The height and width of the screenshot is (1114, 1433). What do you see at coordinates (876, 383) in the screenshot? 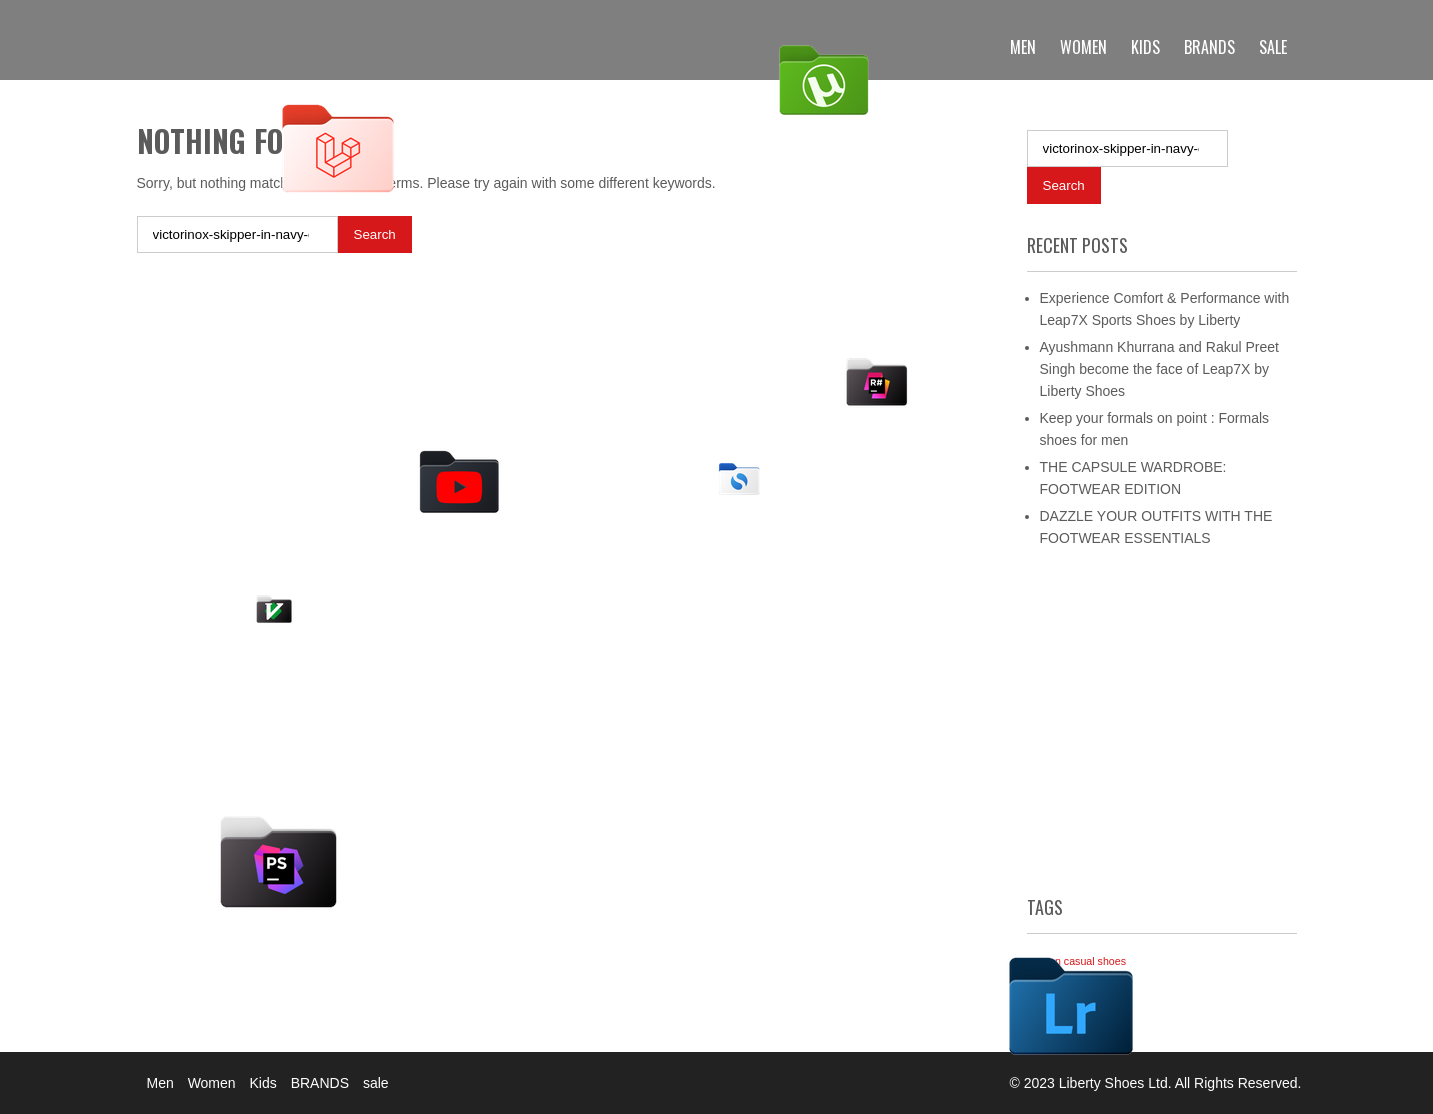
I see `open JetBrains ReSharper project folder` at bounding box center [876, 383].